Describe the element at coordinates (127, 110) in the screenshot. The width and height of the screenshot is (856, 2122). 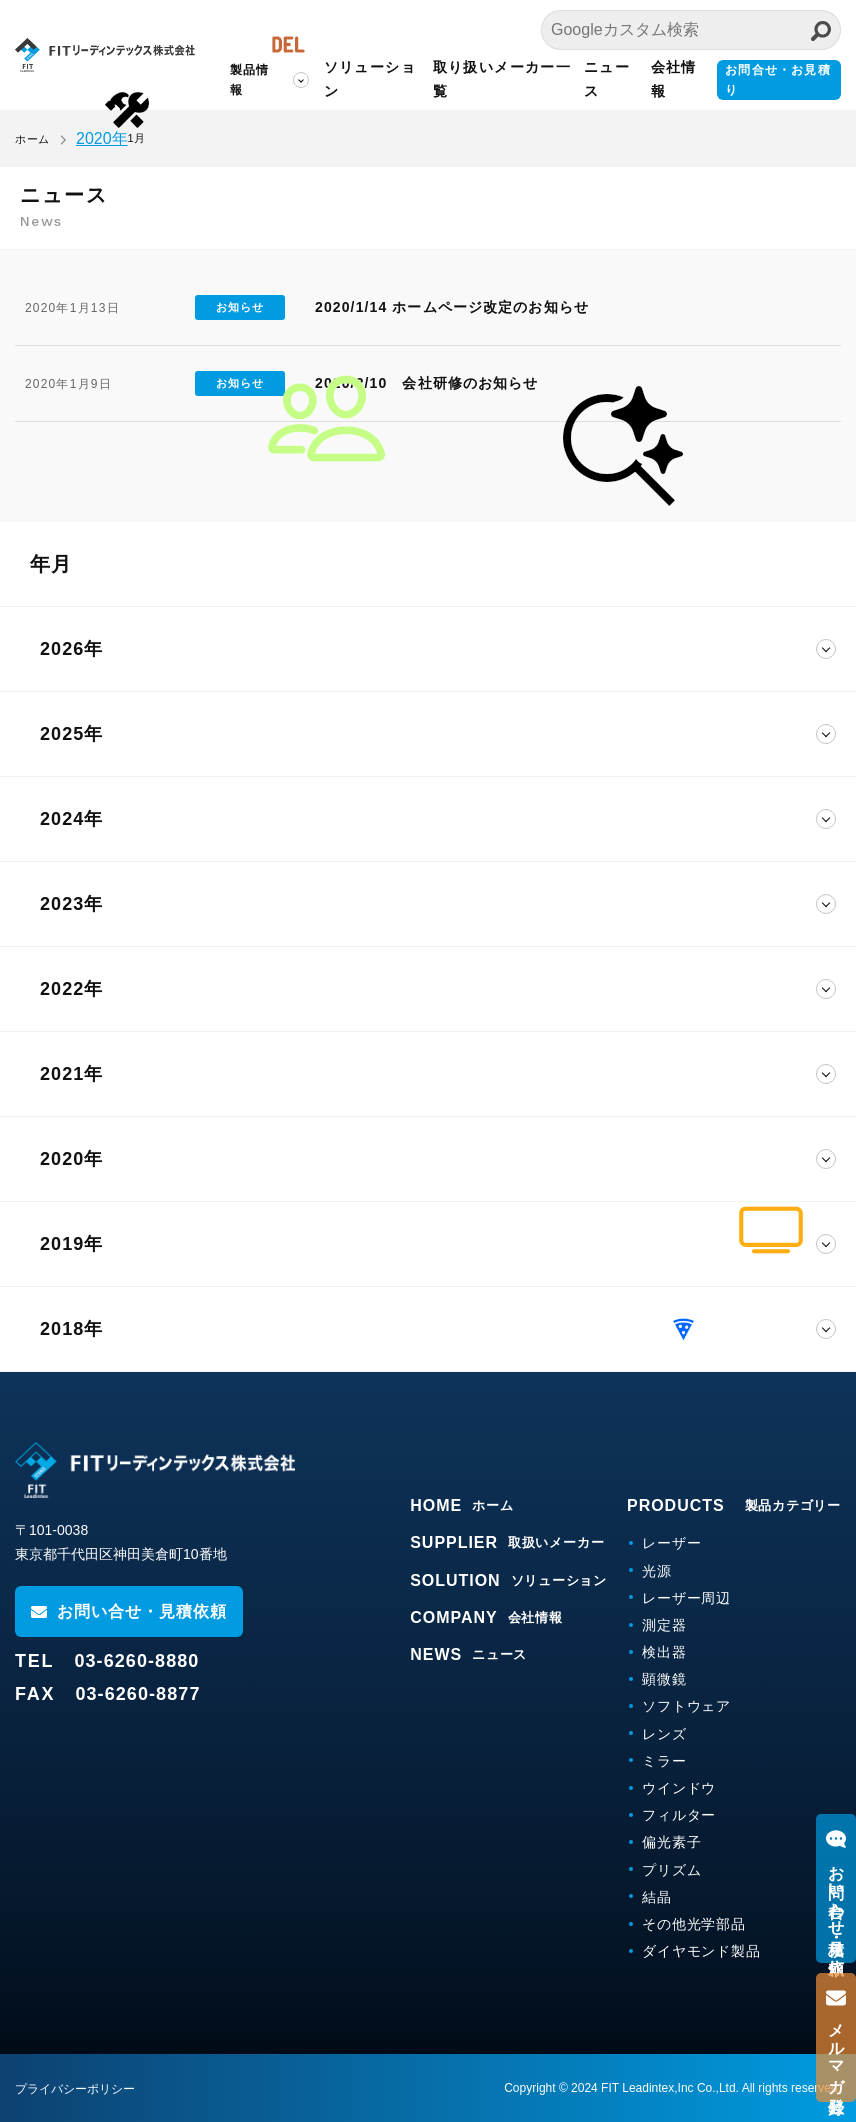
I see `access settings or configuration options` at that location.